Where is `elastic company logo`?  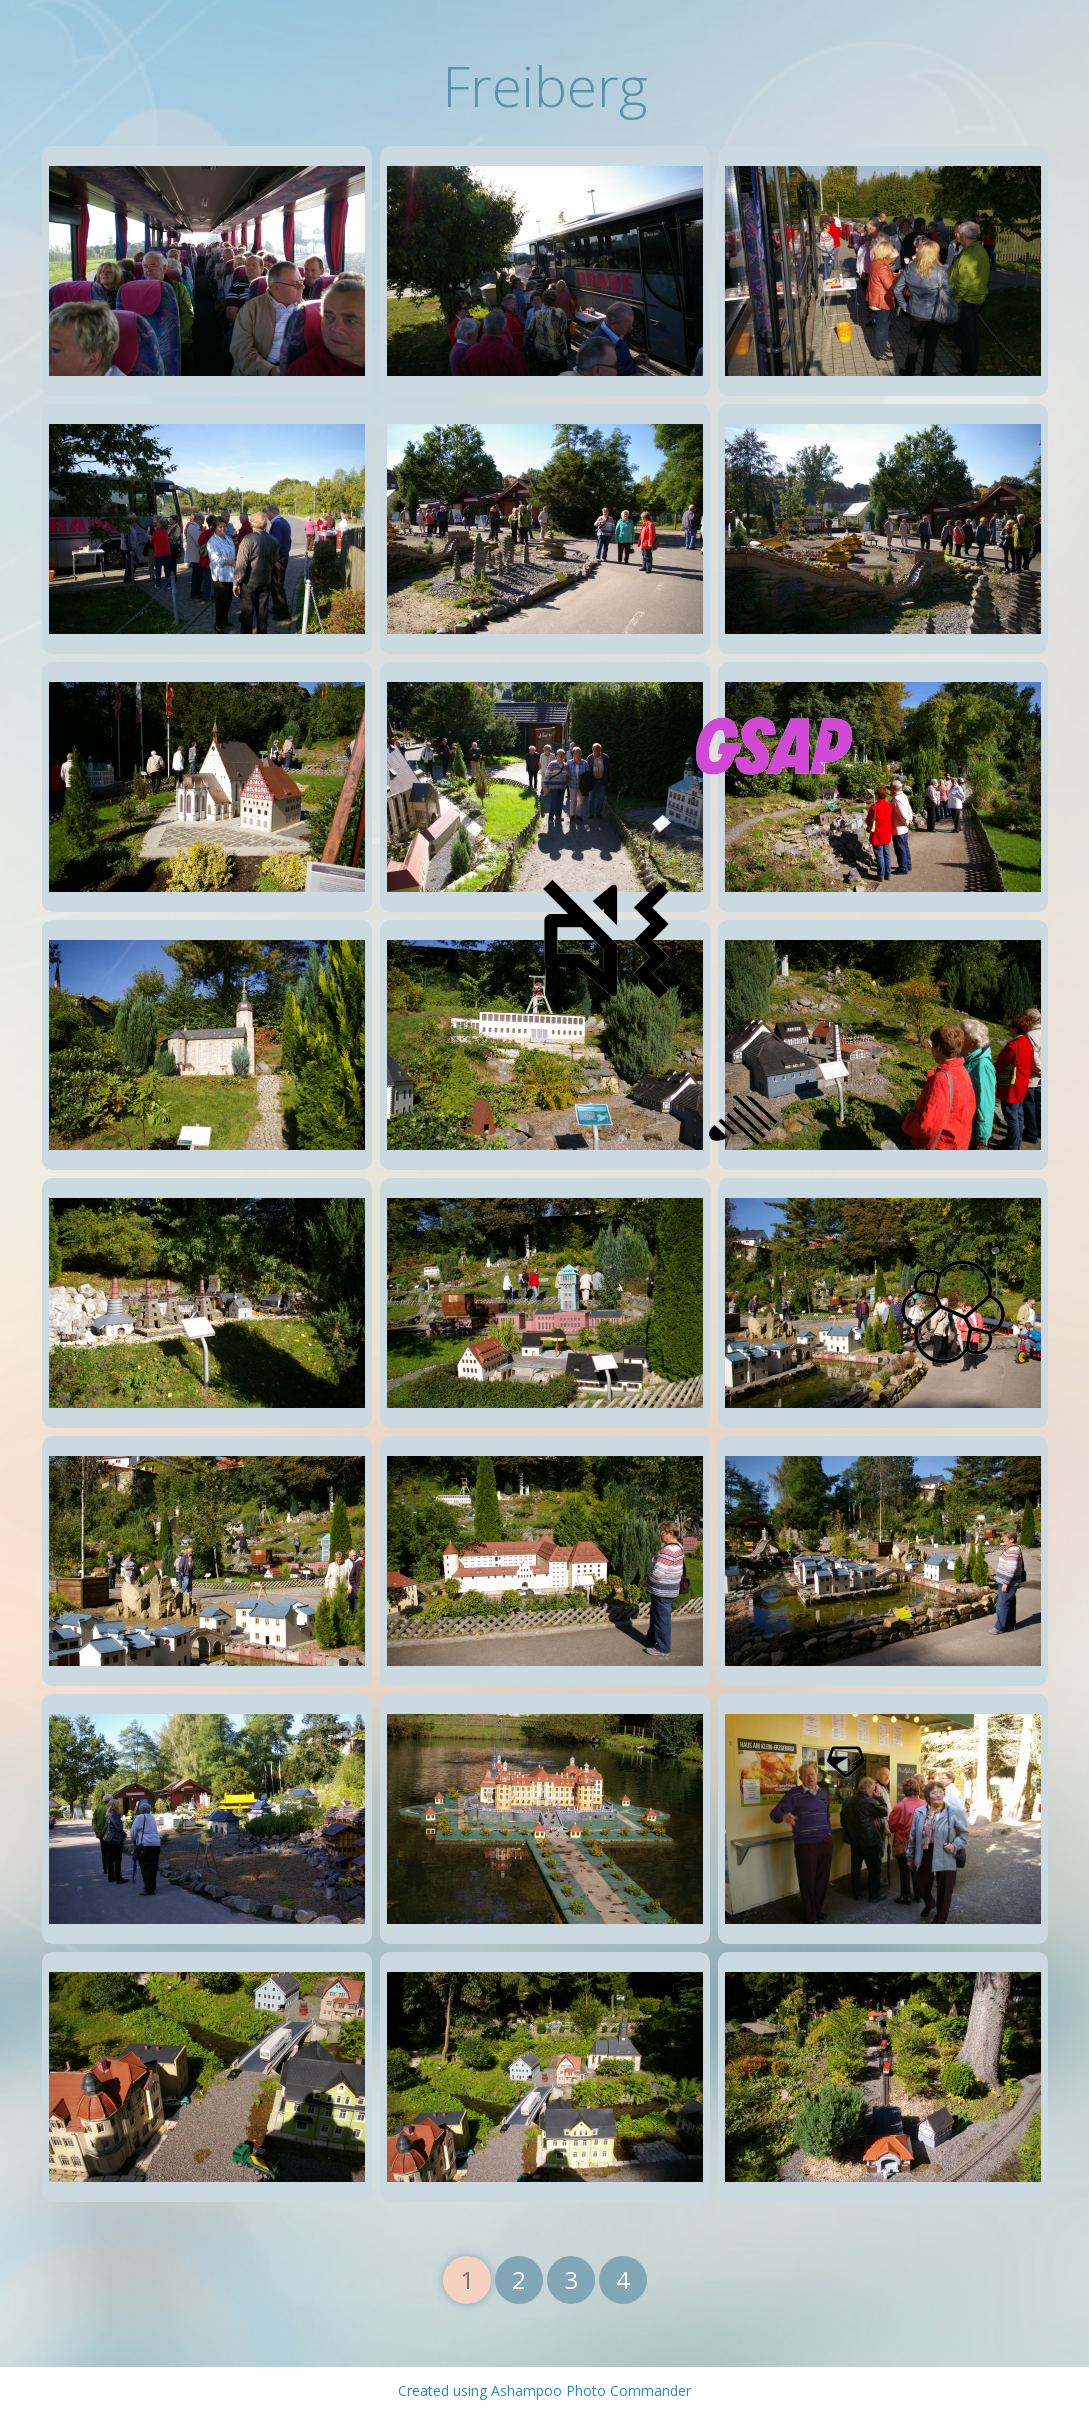 elastic company logo is located at coordinates (953, 1312).